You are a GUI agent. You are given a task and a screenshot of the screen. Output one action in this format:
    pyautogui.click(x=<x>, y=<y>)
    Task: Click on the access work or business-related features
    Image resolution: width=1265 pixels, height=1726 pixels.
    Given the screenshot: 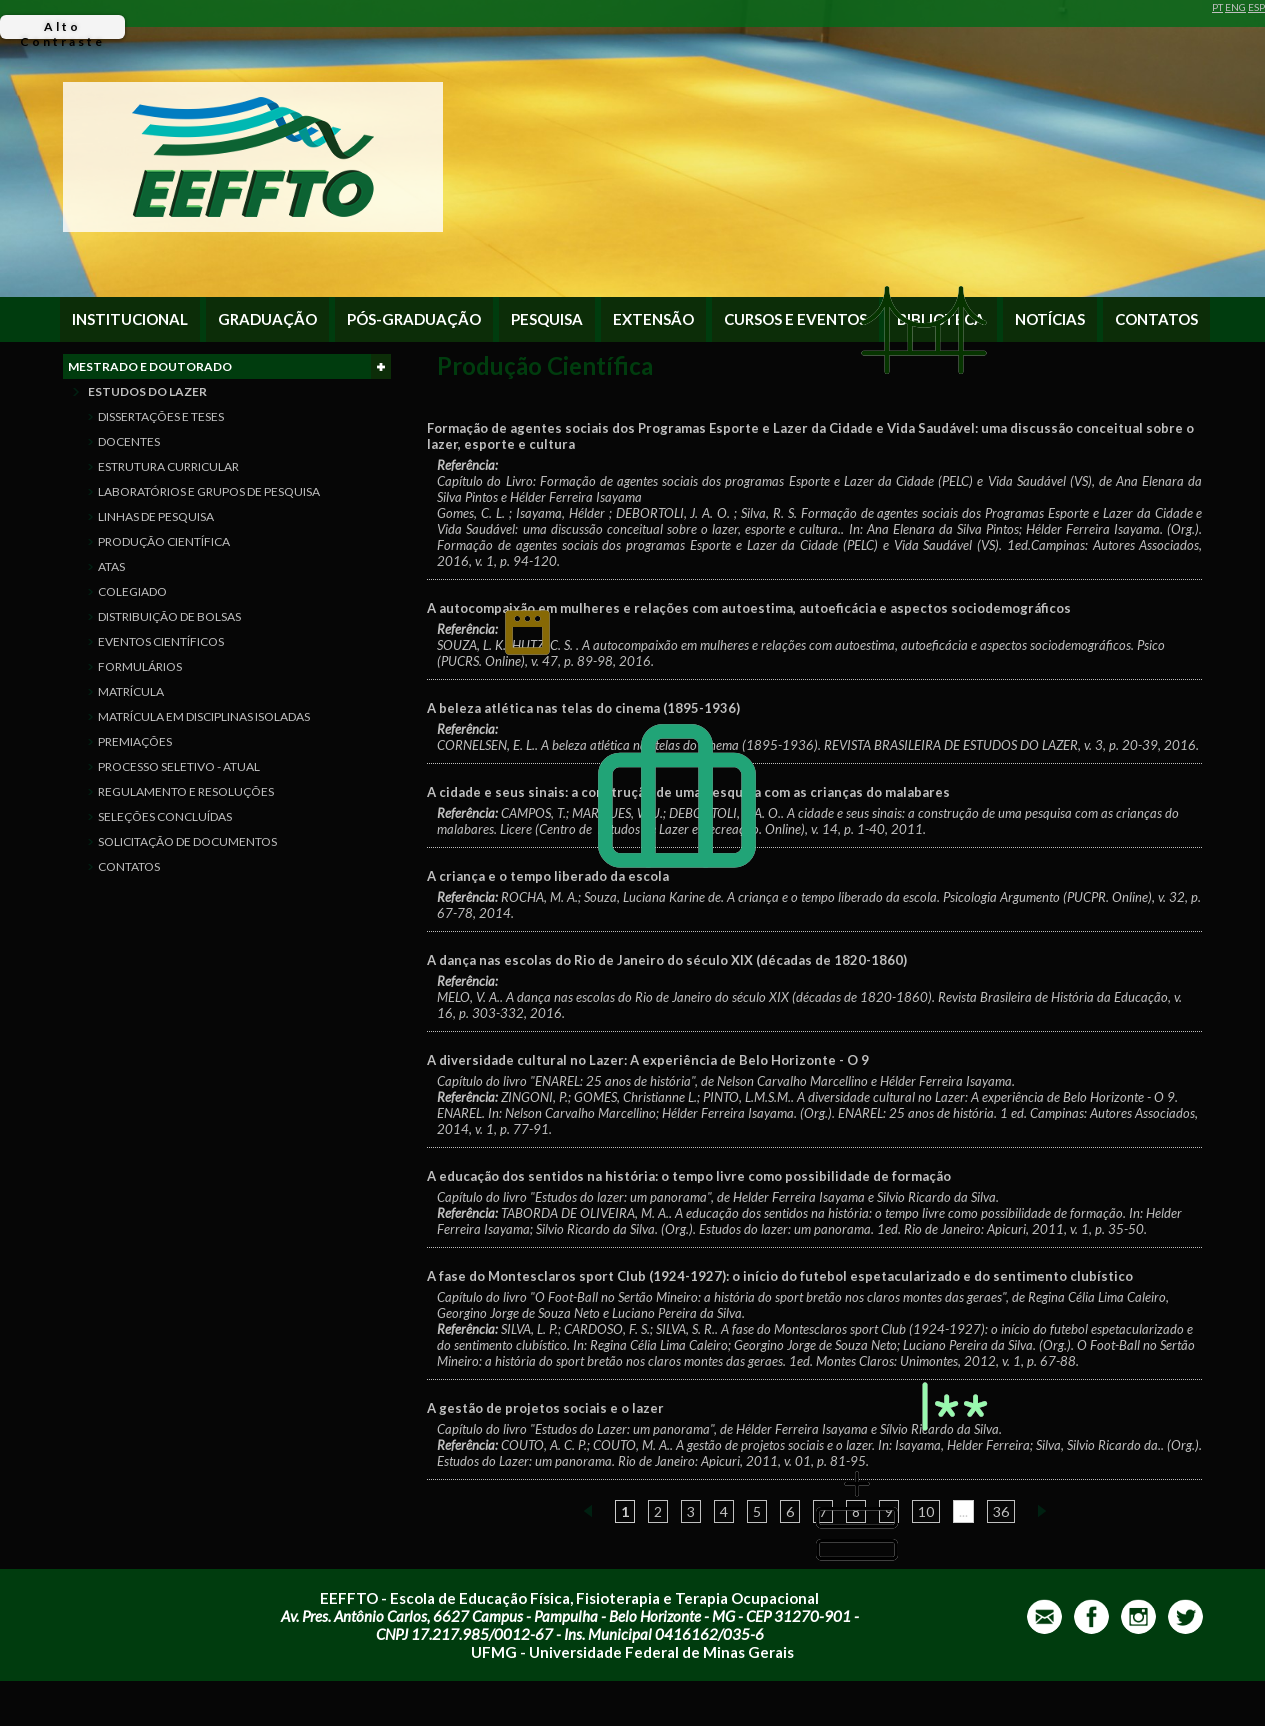 What is the action you would take?
    pyautogui.click(x=677, y=803)
    